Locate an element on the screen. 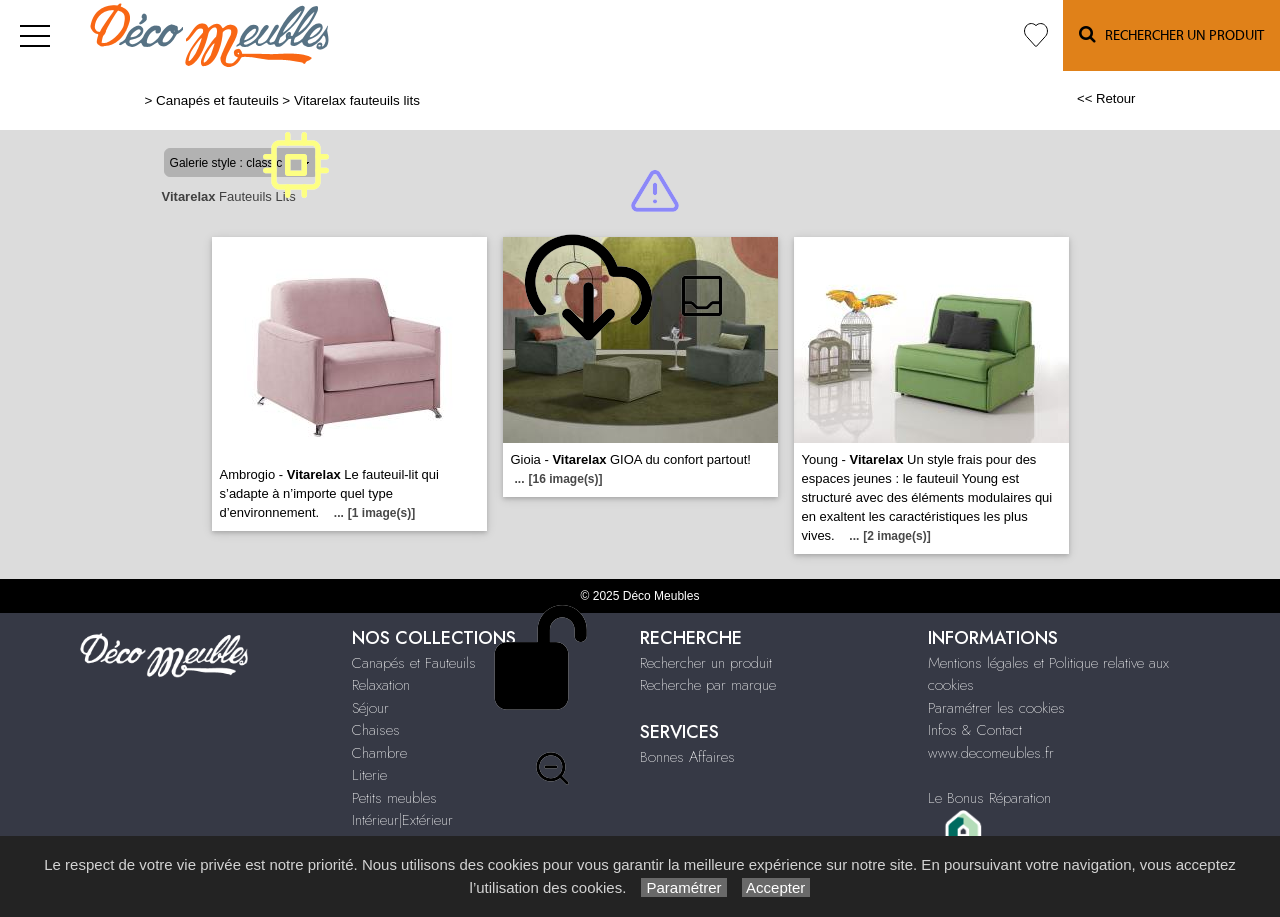 Image resolution: width=1280 pixels, height=917 pixels. unlock or access secured content is located at coordinates (531, 660).